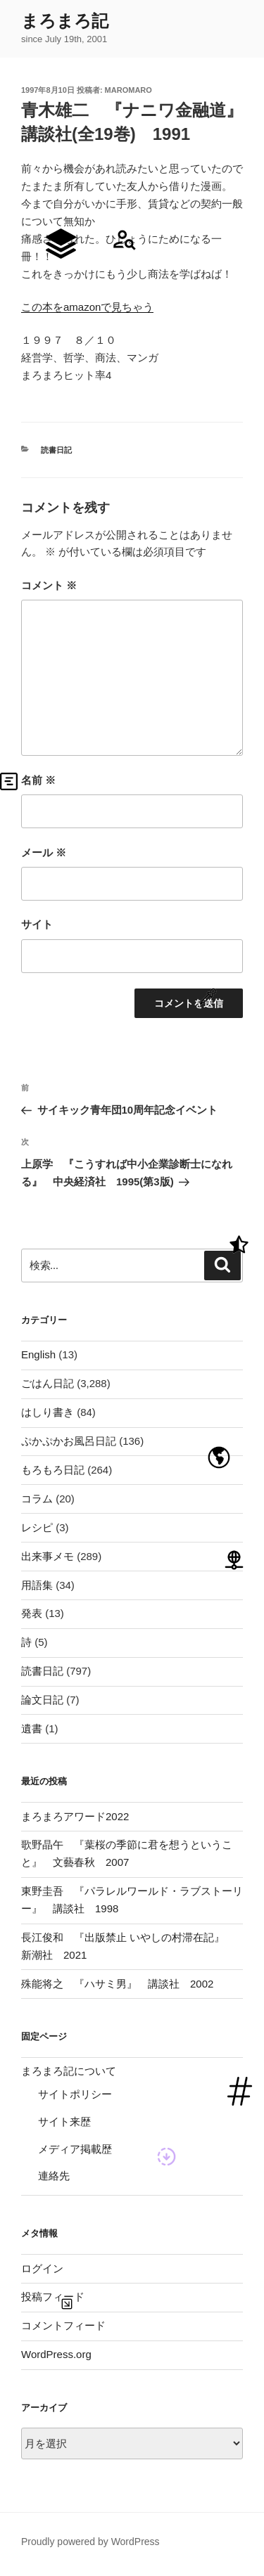  What do you see at coordinates (239, 1244) in the screenshot?
I see `indicates a partial or half-star rating` at bounding box center [239, 1244].